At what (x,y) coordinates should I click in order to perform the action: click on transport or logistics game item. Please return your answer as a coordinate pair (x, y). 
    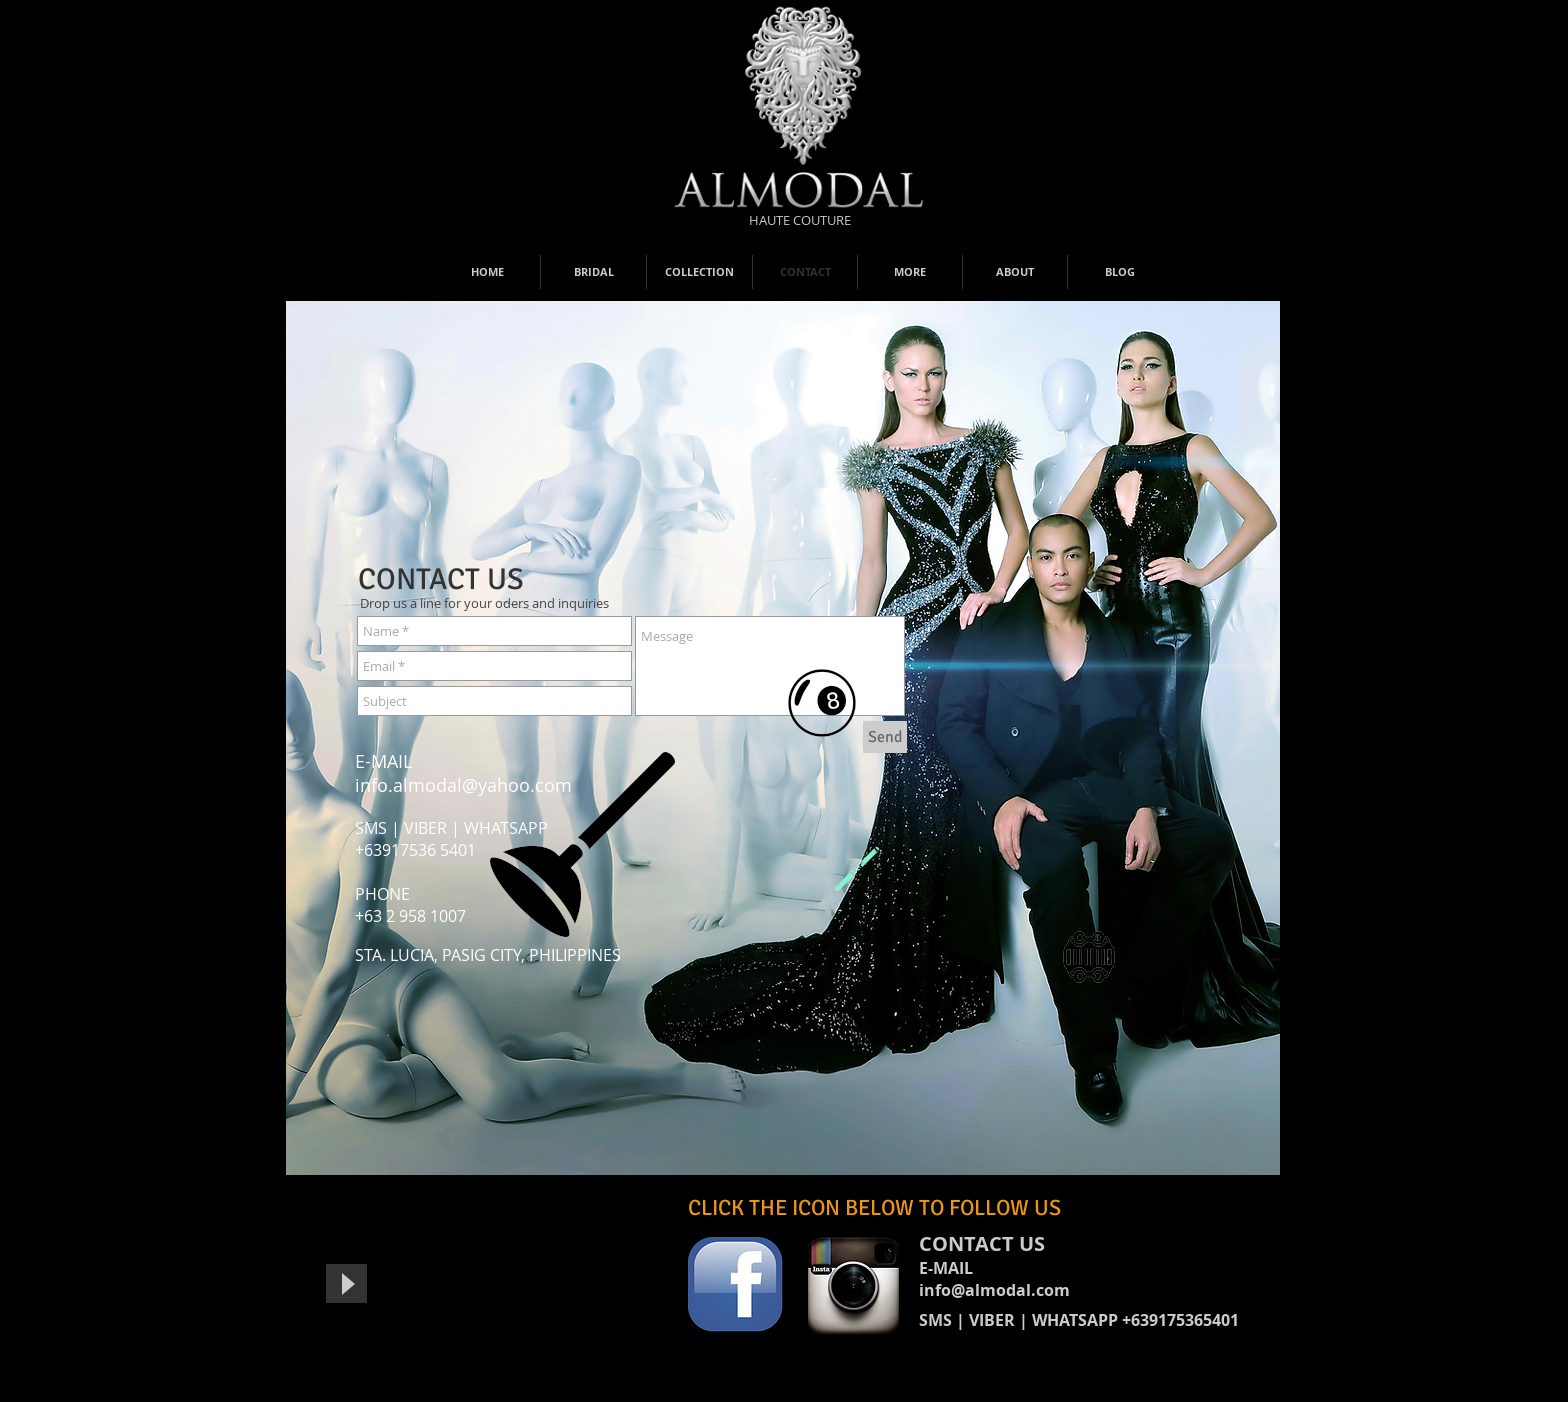
    Looking at the image, I should click on (1089, 957).